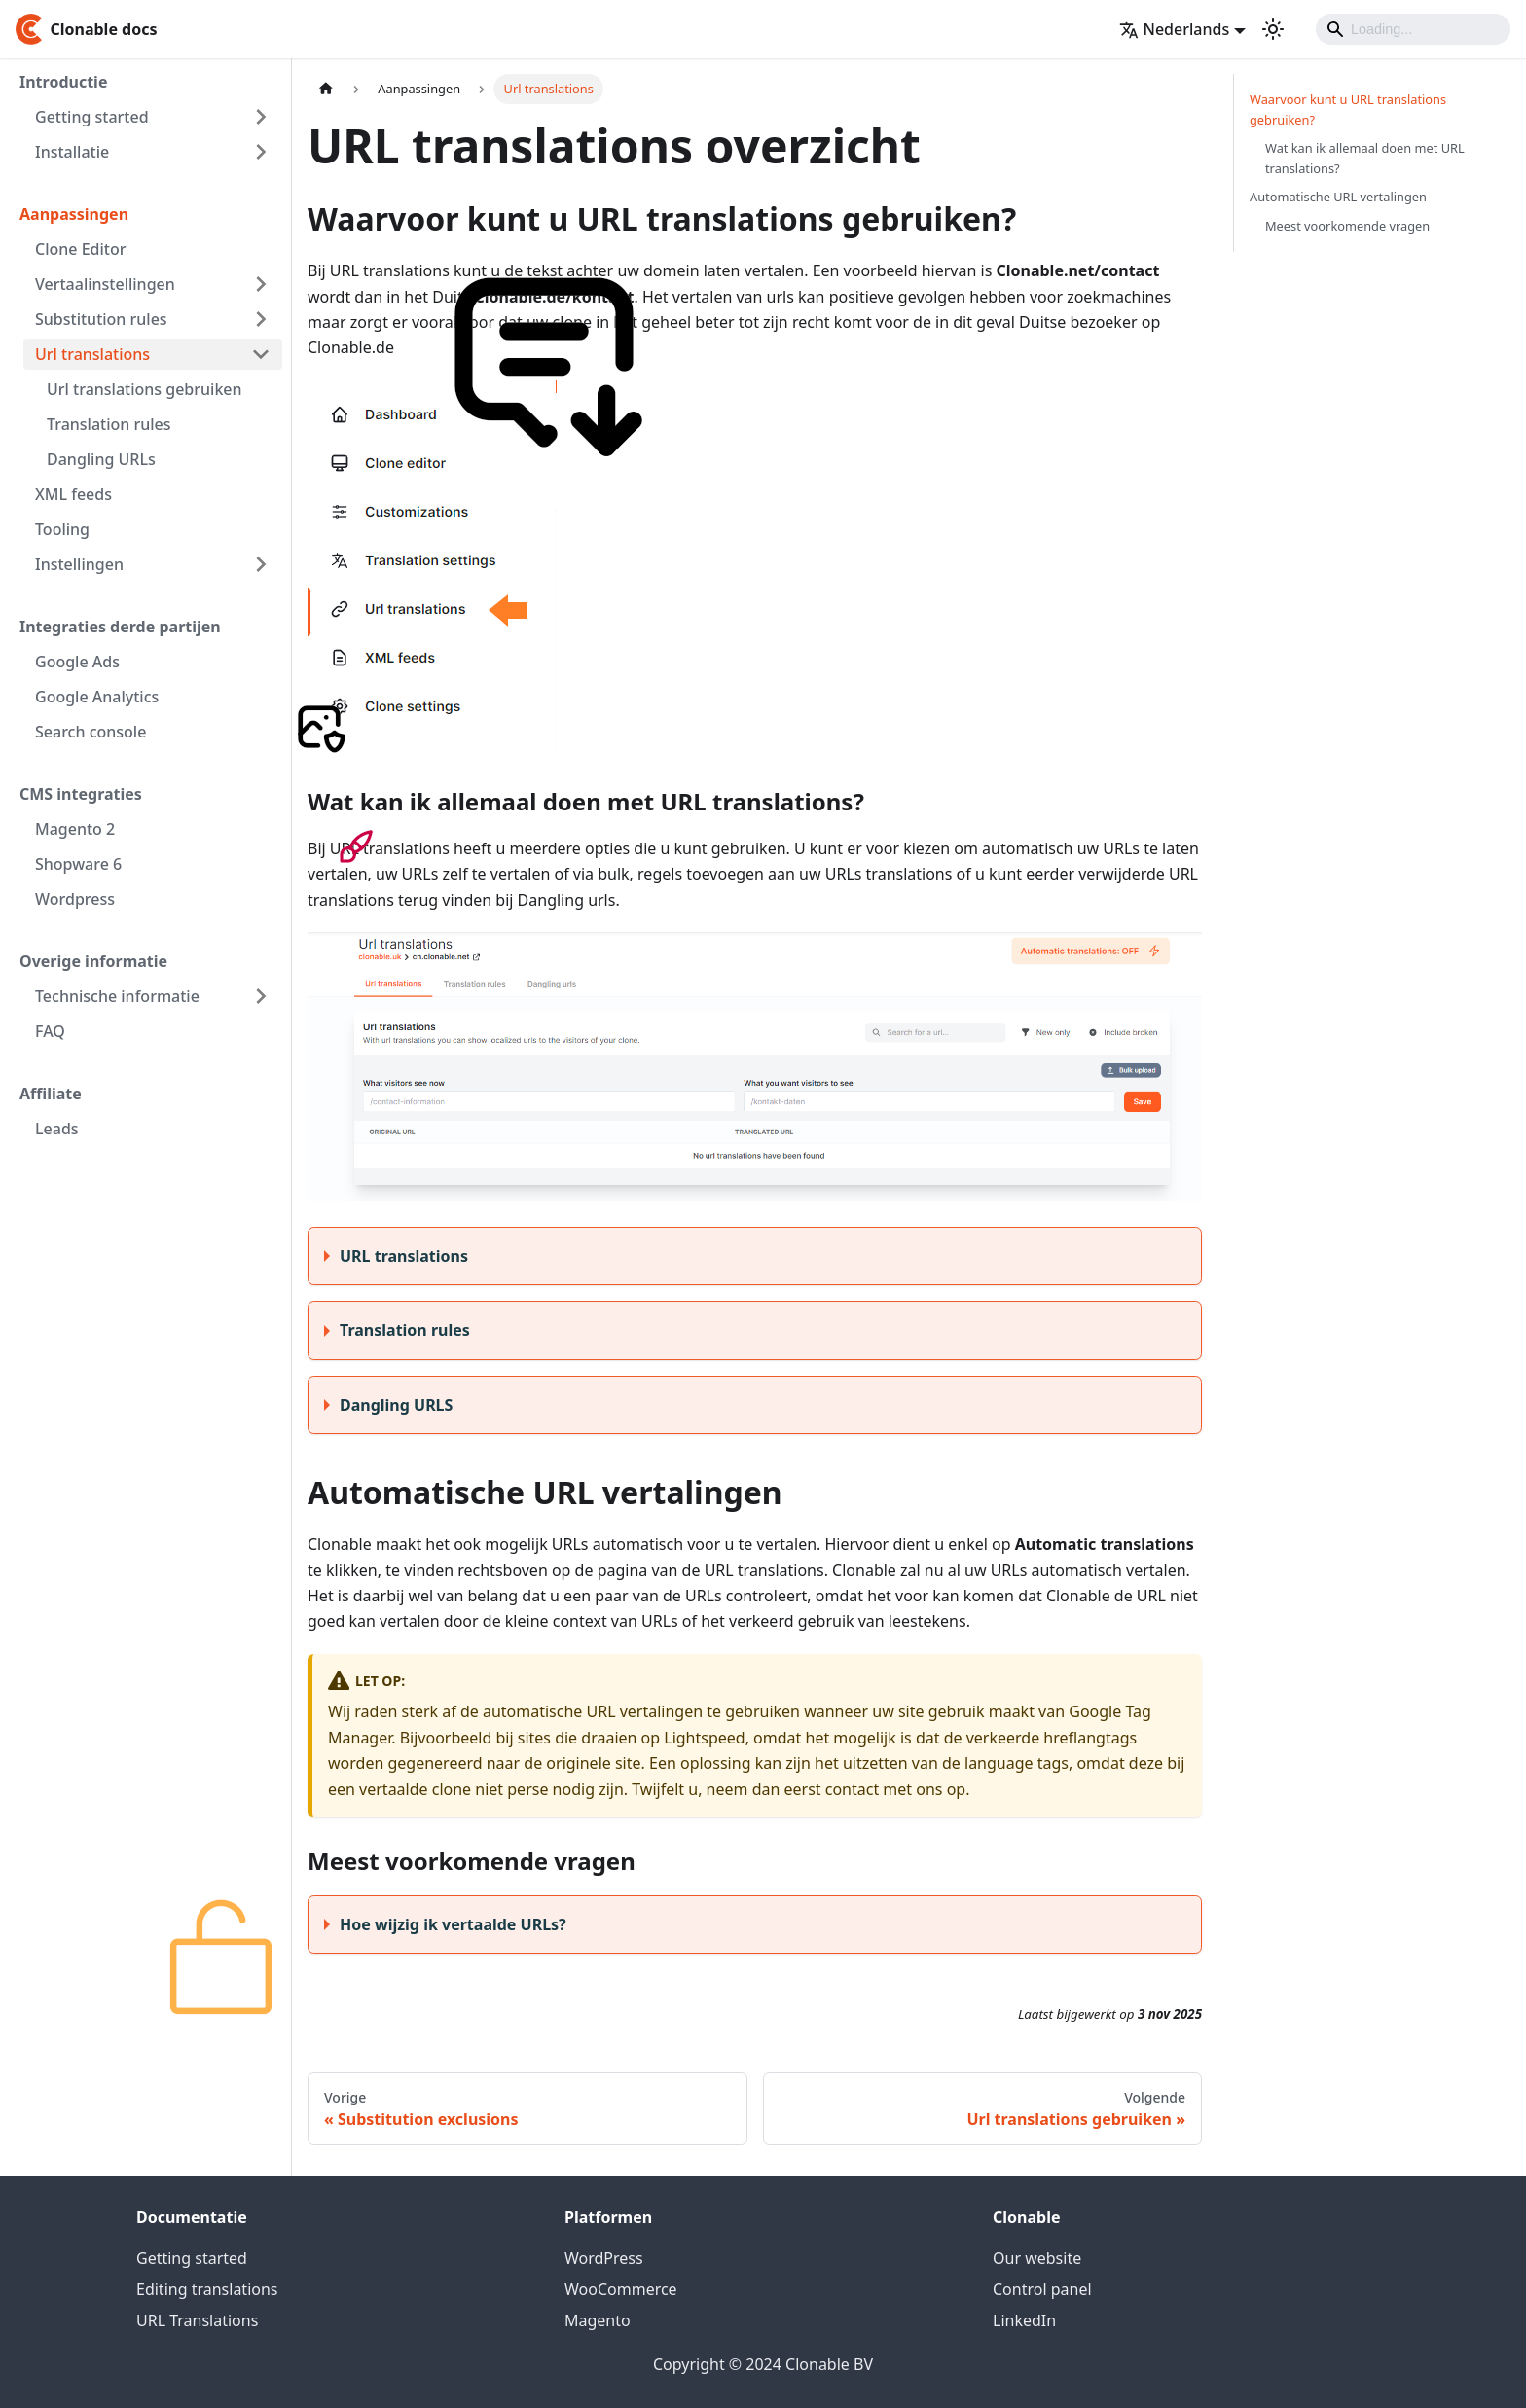 This screenshot has height=2408, width=1526. I want to click on download message or conversation, so click(544, 358).